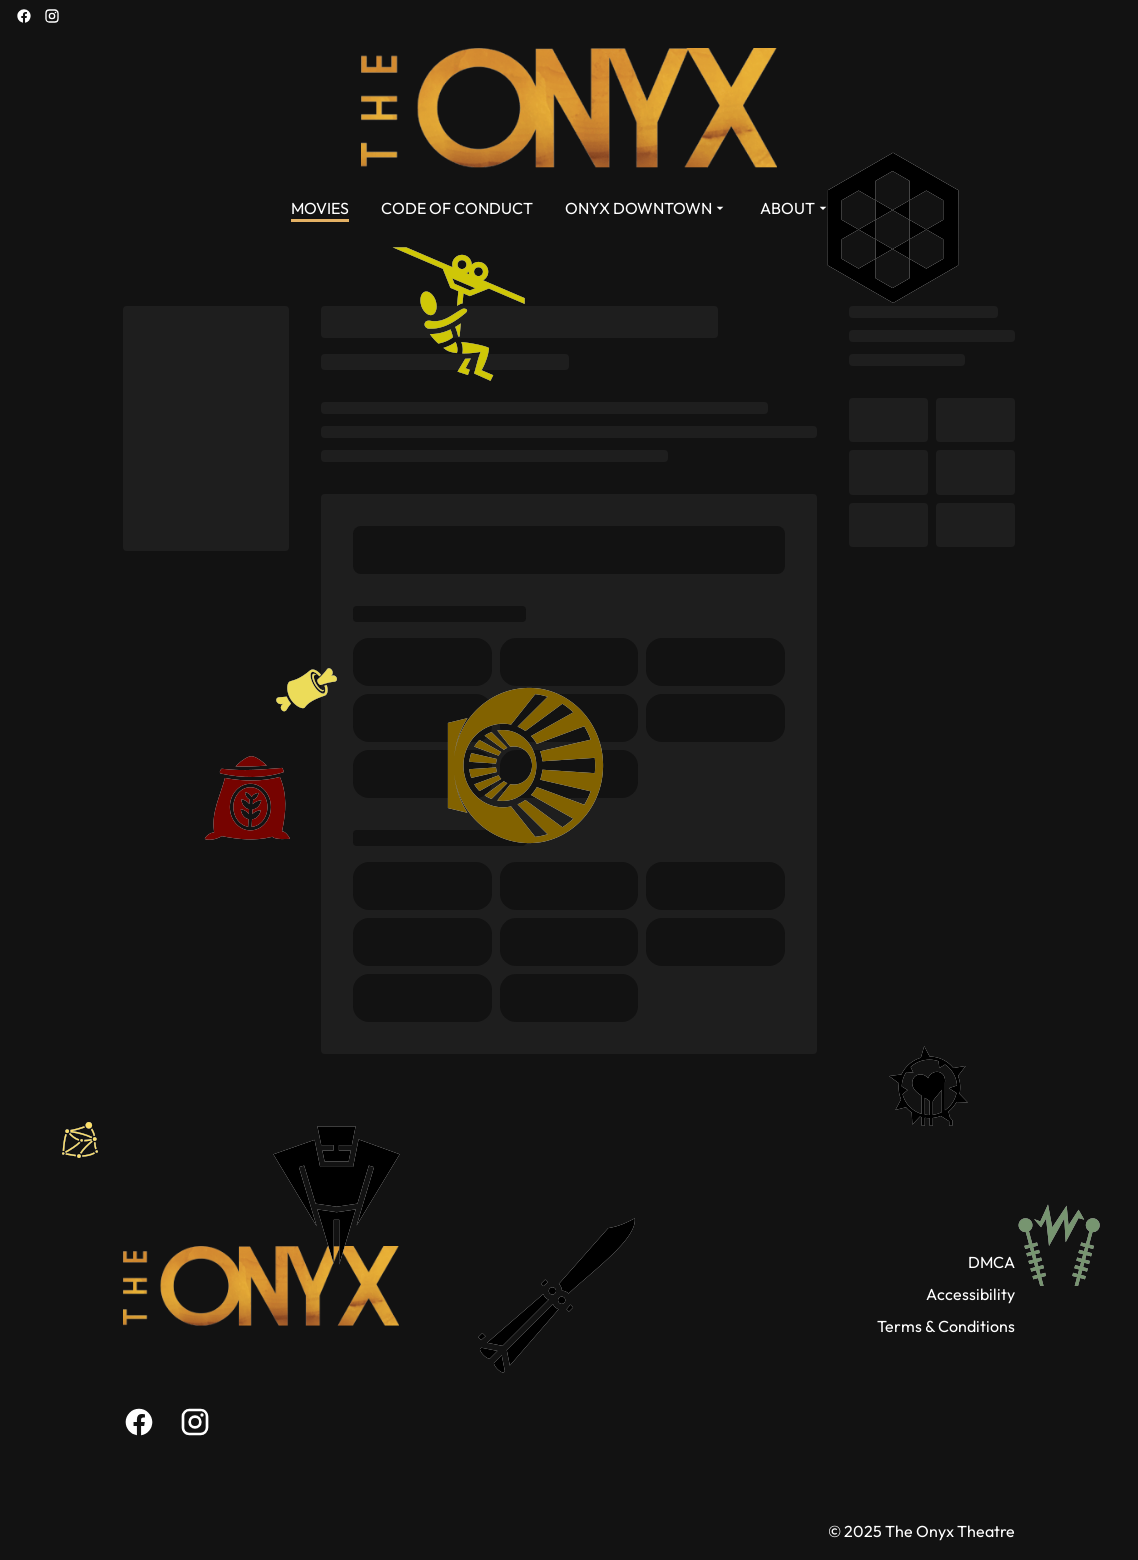 Image resolution: width=1138 pixels, height=1560 pixels. Describe the element at coordinates (525, 765) in the screenshot. I see `toggle flashlight on/off` at that location.